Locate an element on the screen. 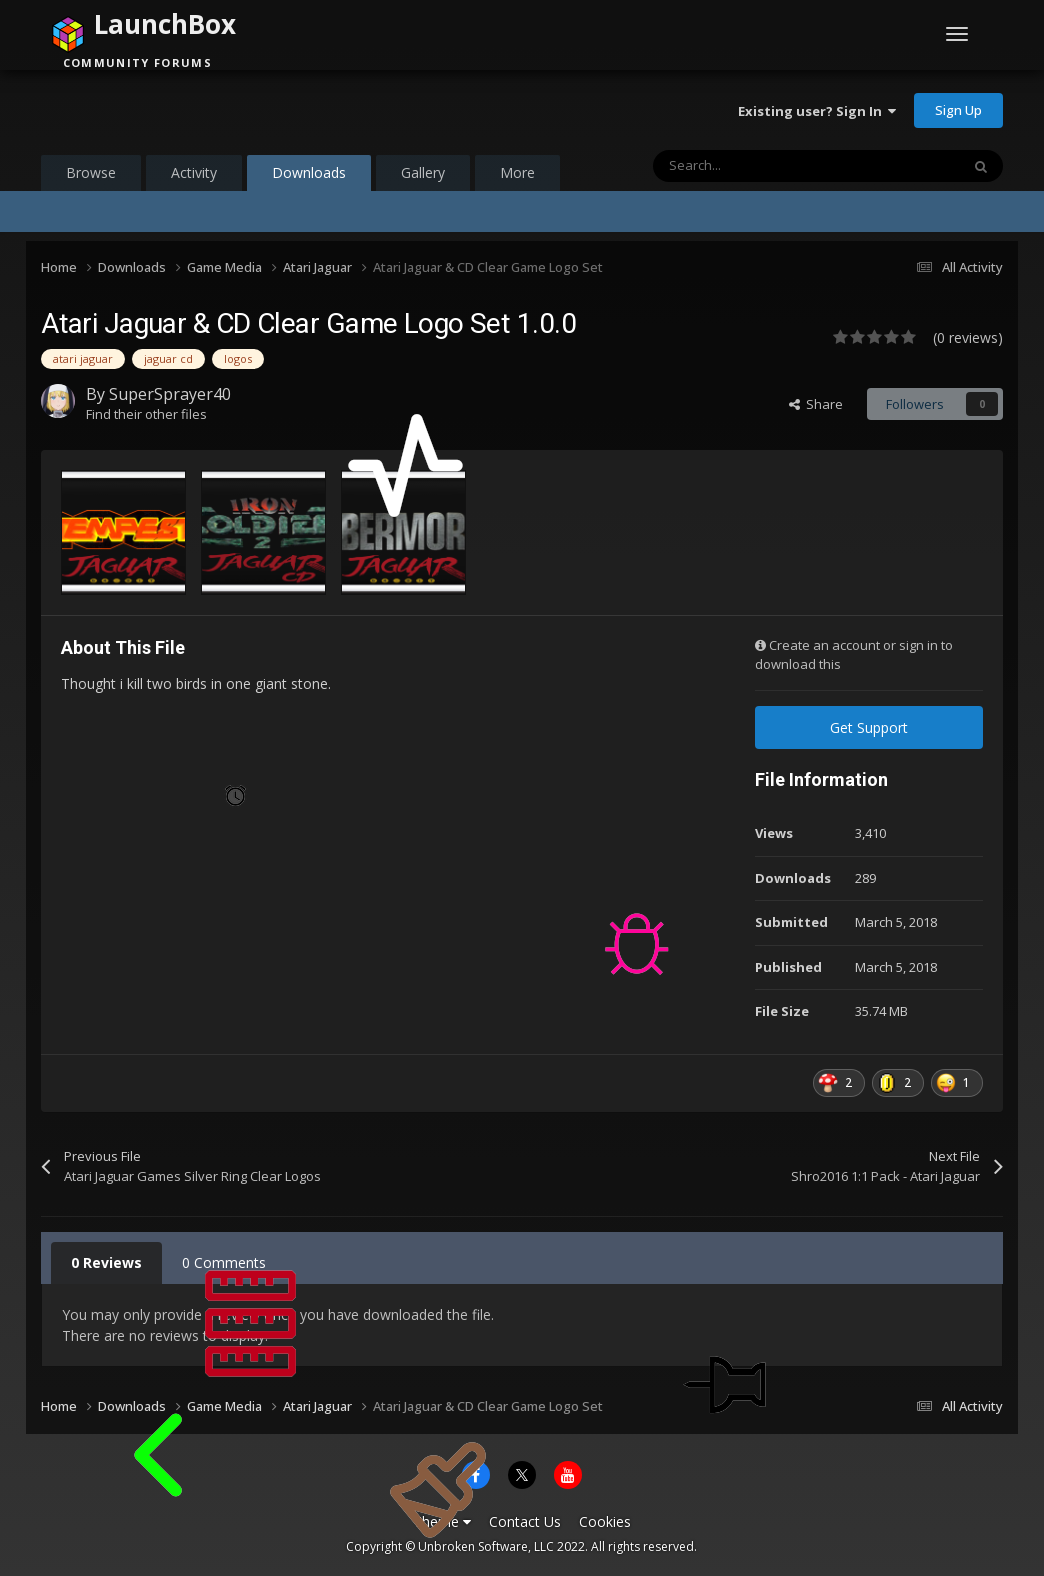 This screenshot has height=1576, width=1044. go back to the previous screen is located at coordinates (164, 1455).